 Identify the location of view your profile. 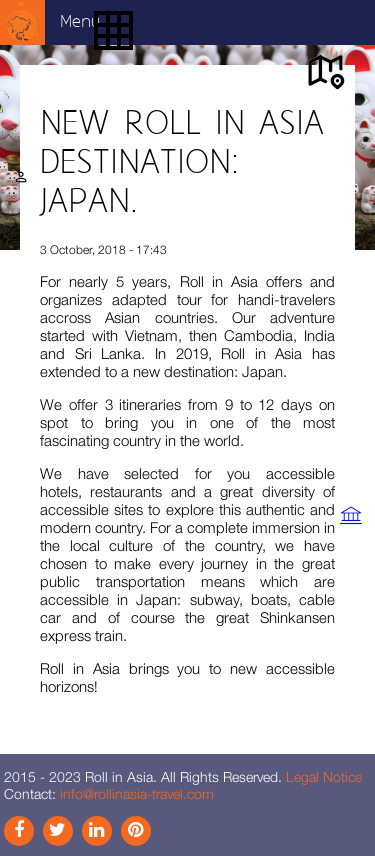
(21, 177).